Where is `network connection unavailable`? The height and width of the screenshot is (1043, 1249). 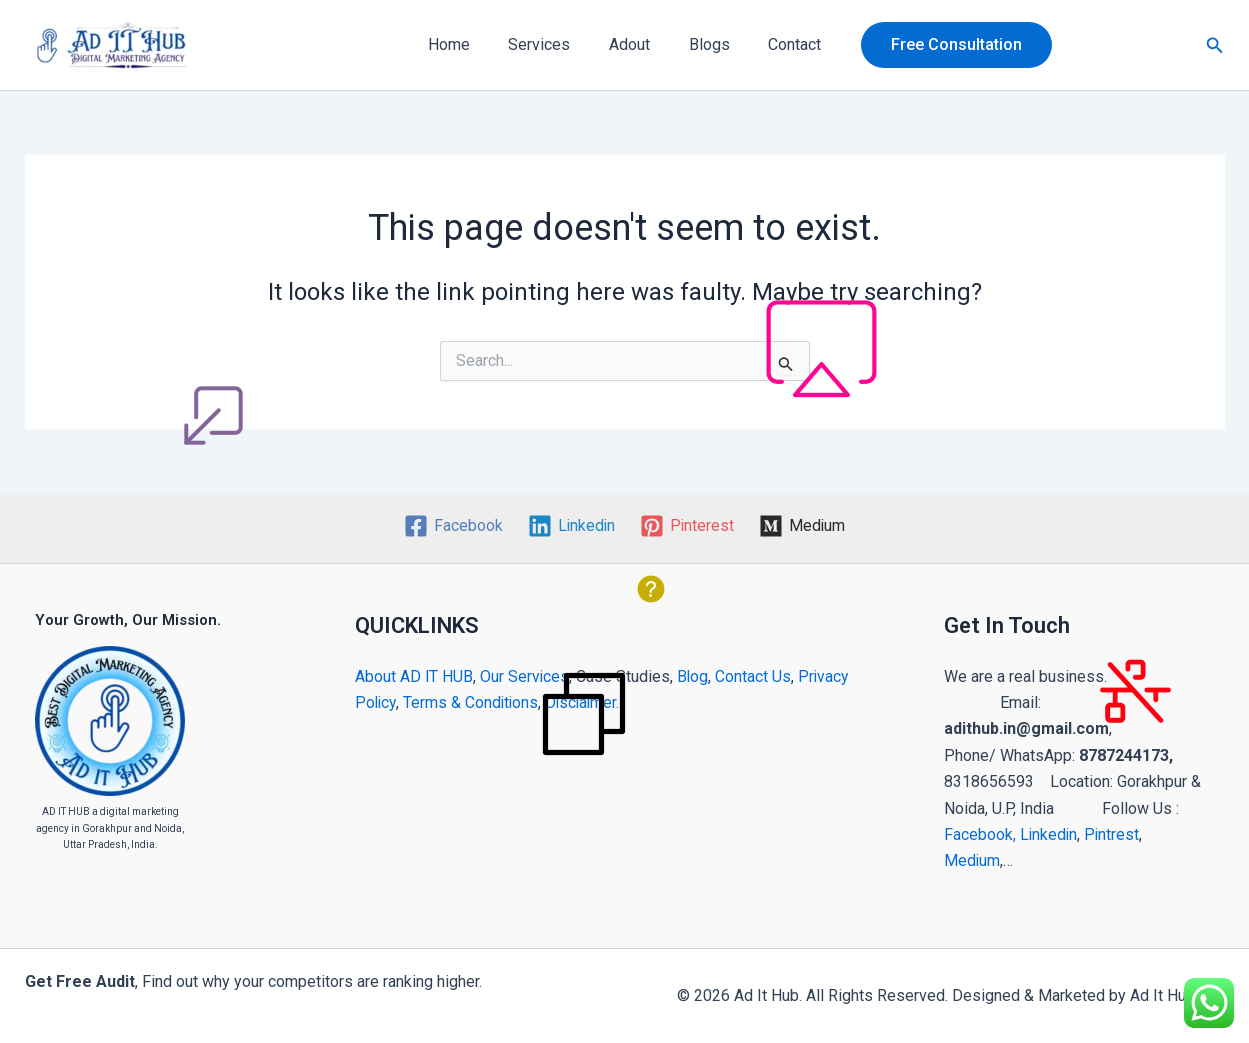 network connection unavailable is located at coordinates (1135, 692).